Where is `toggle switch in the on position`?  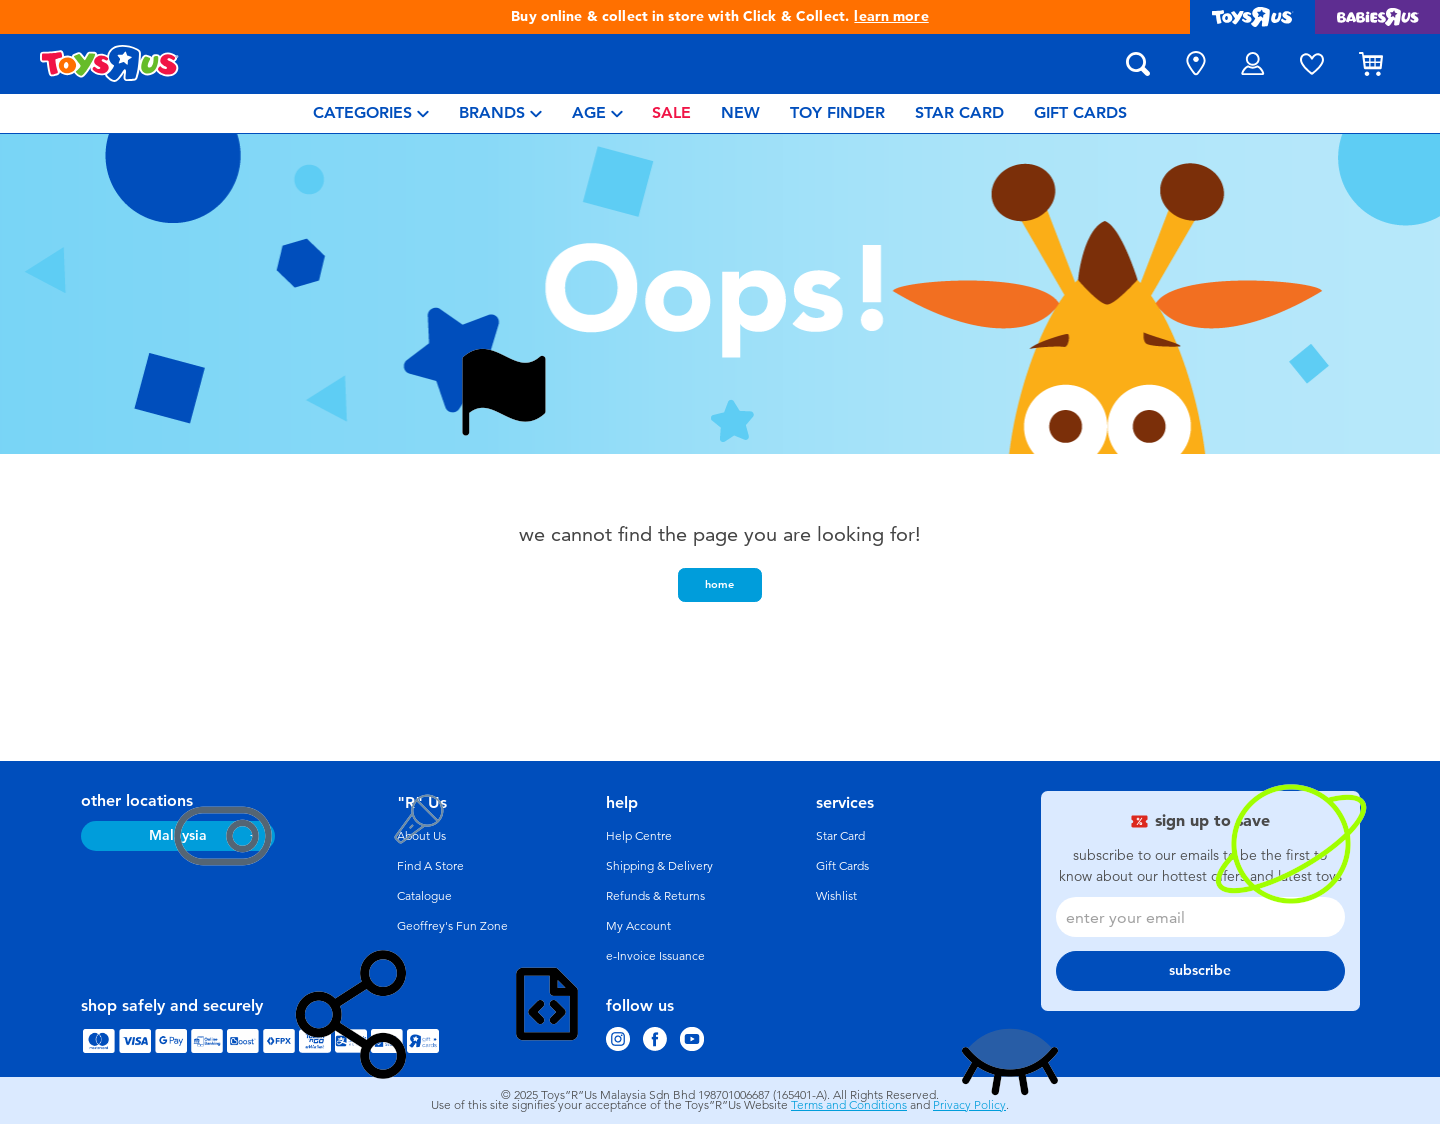 toggle switch in the on position is located at coordinates (223, 836).